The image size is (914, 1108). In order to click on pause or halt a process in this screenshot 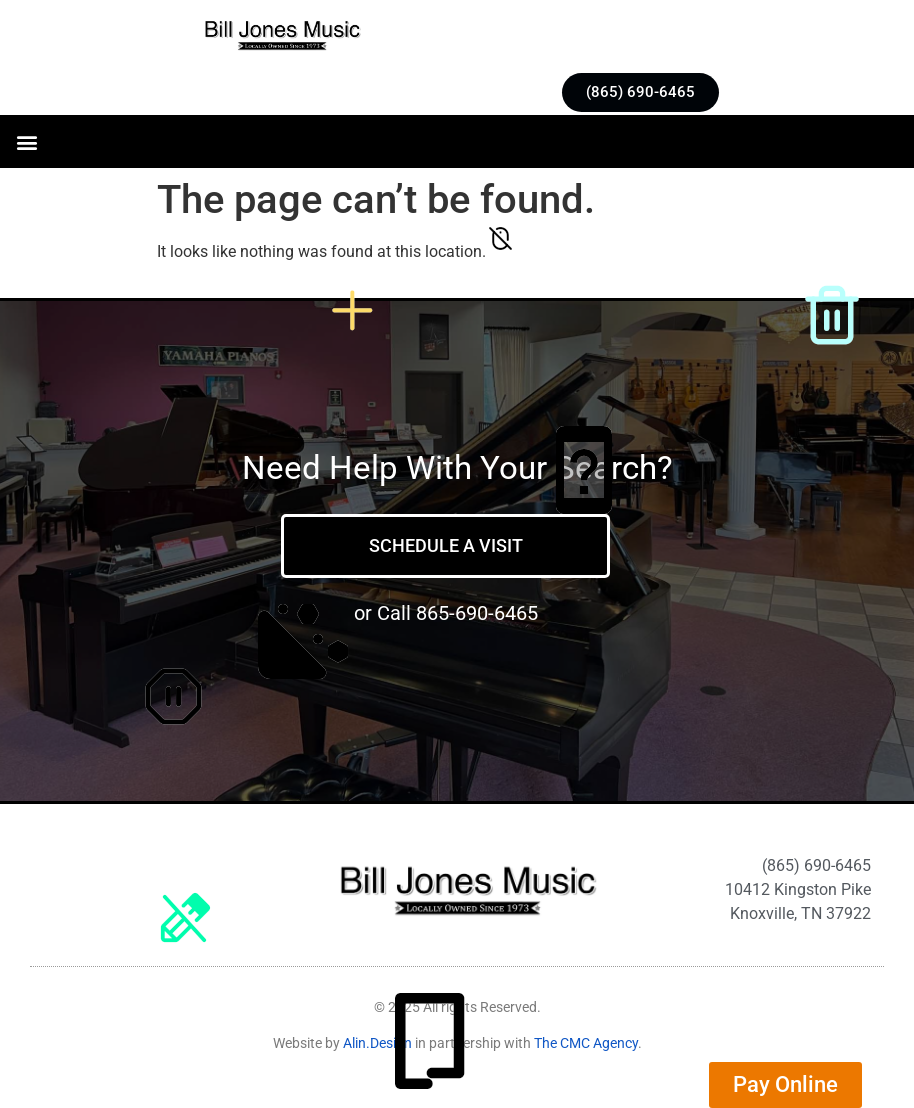, I will do `click(173, 696)`.